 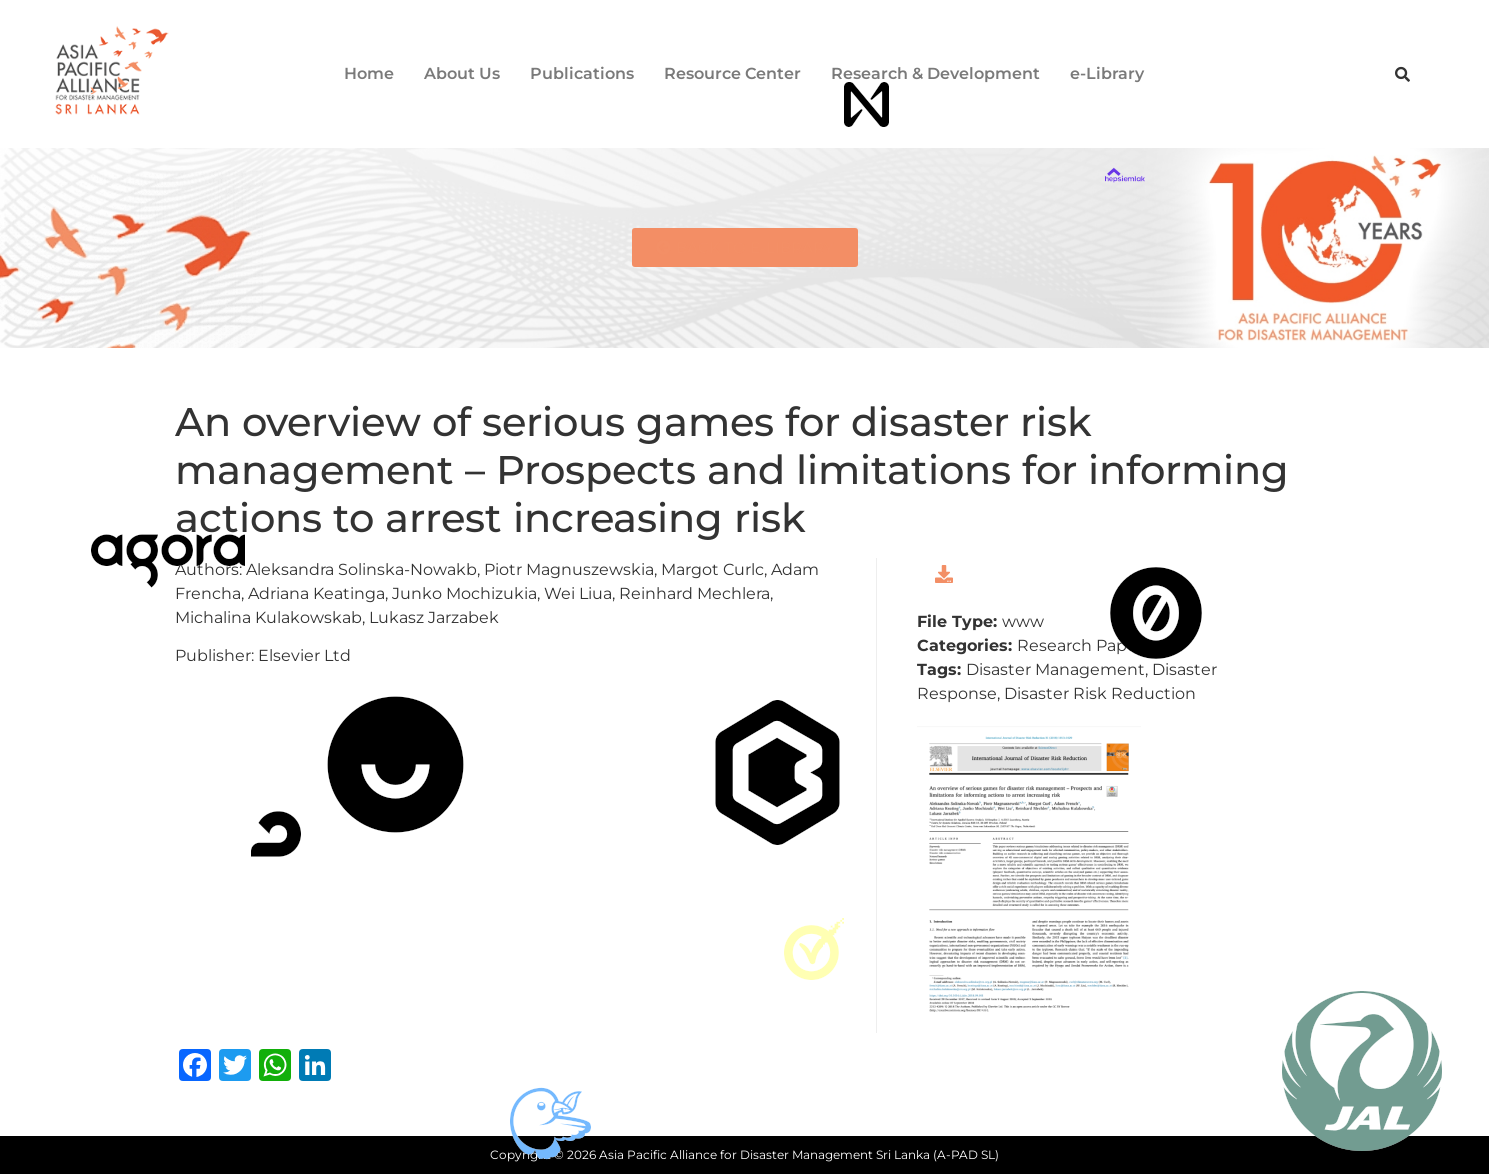 I want to click on bower package manager logo, so click(x=550, y=1123).